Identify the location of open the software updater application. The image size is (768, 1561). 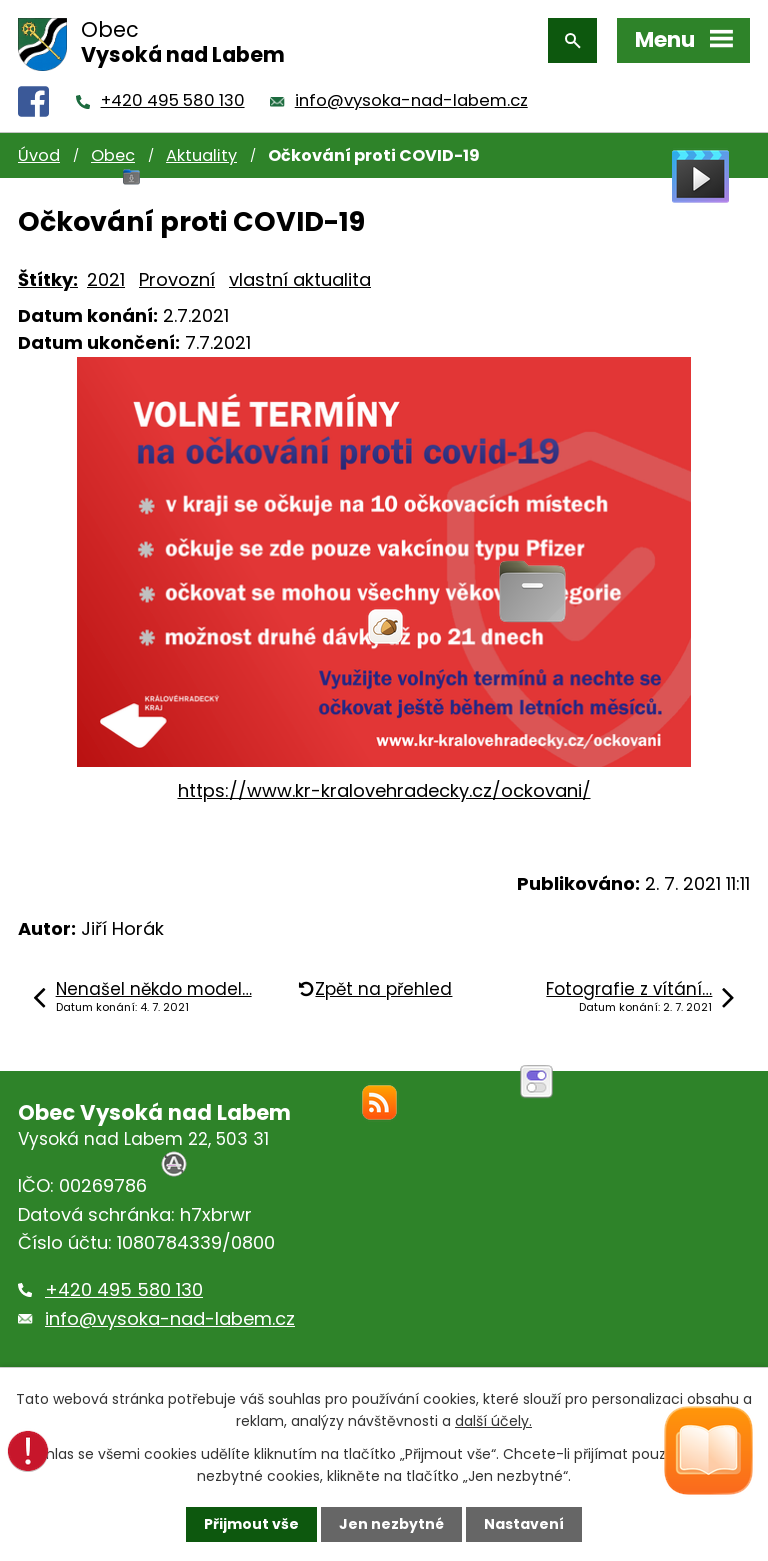
(174, 1164).